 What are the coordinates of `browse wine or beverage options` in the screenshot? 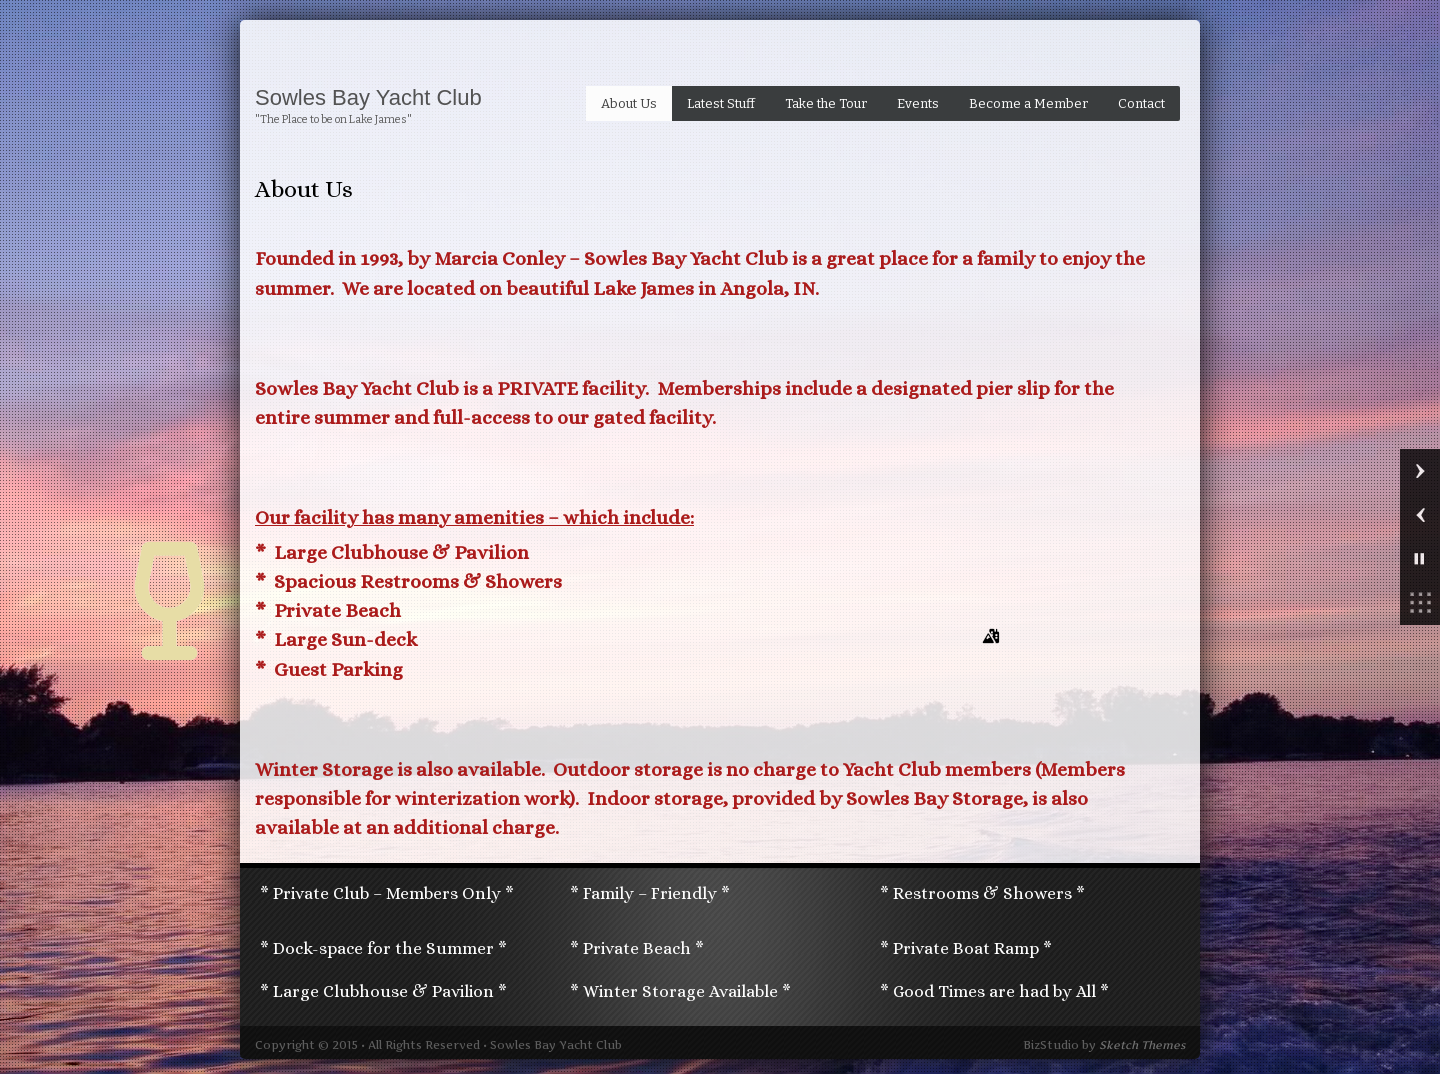 It's located at (169, 597).